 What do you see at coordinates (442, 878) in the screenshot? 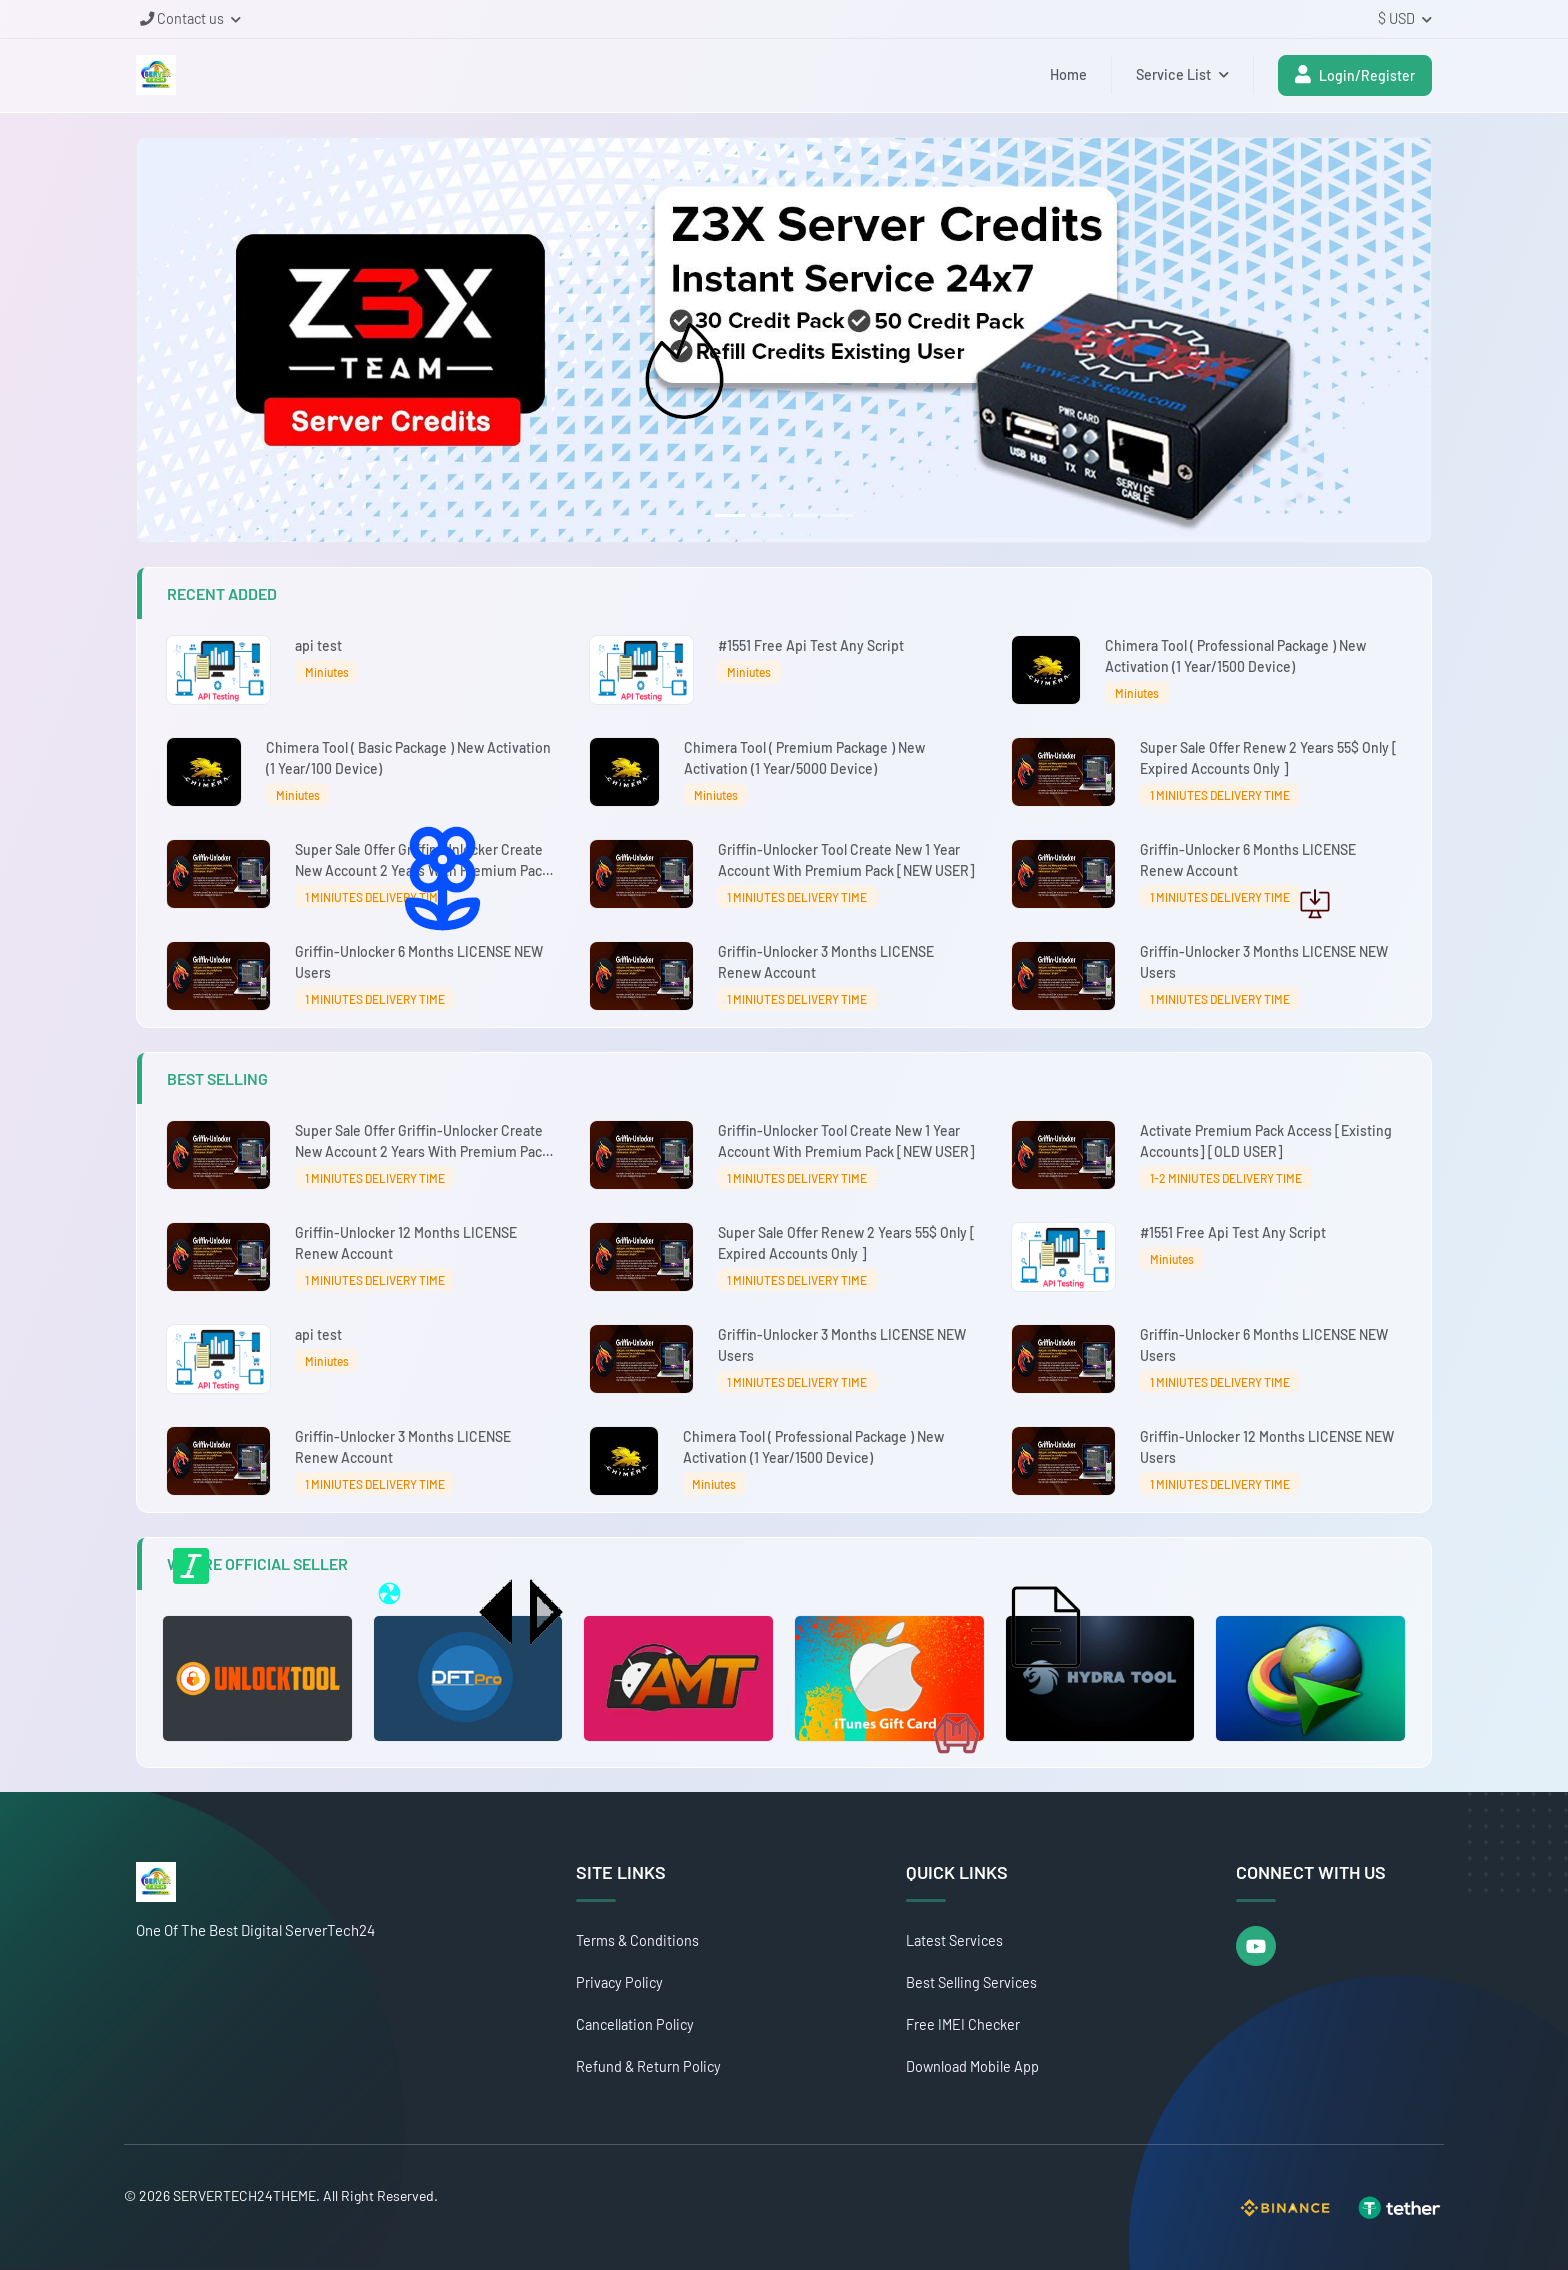
I see `access garden or plant care features` at bounding box center [442, 878].